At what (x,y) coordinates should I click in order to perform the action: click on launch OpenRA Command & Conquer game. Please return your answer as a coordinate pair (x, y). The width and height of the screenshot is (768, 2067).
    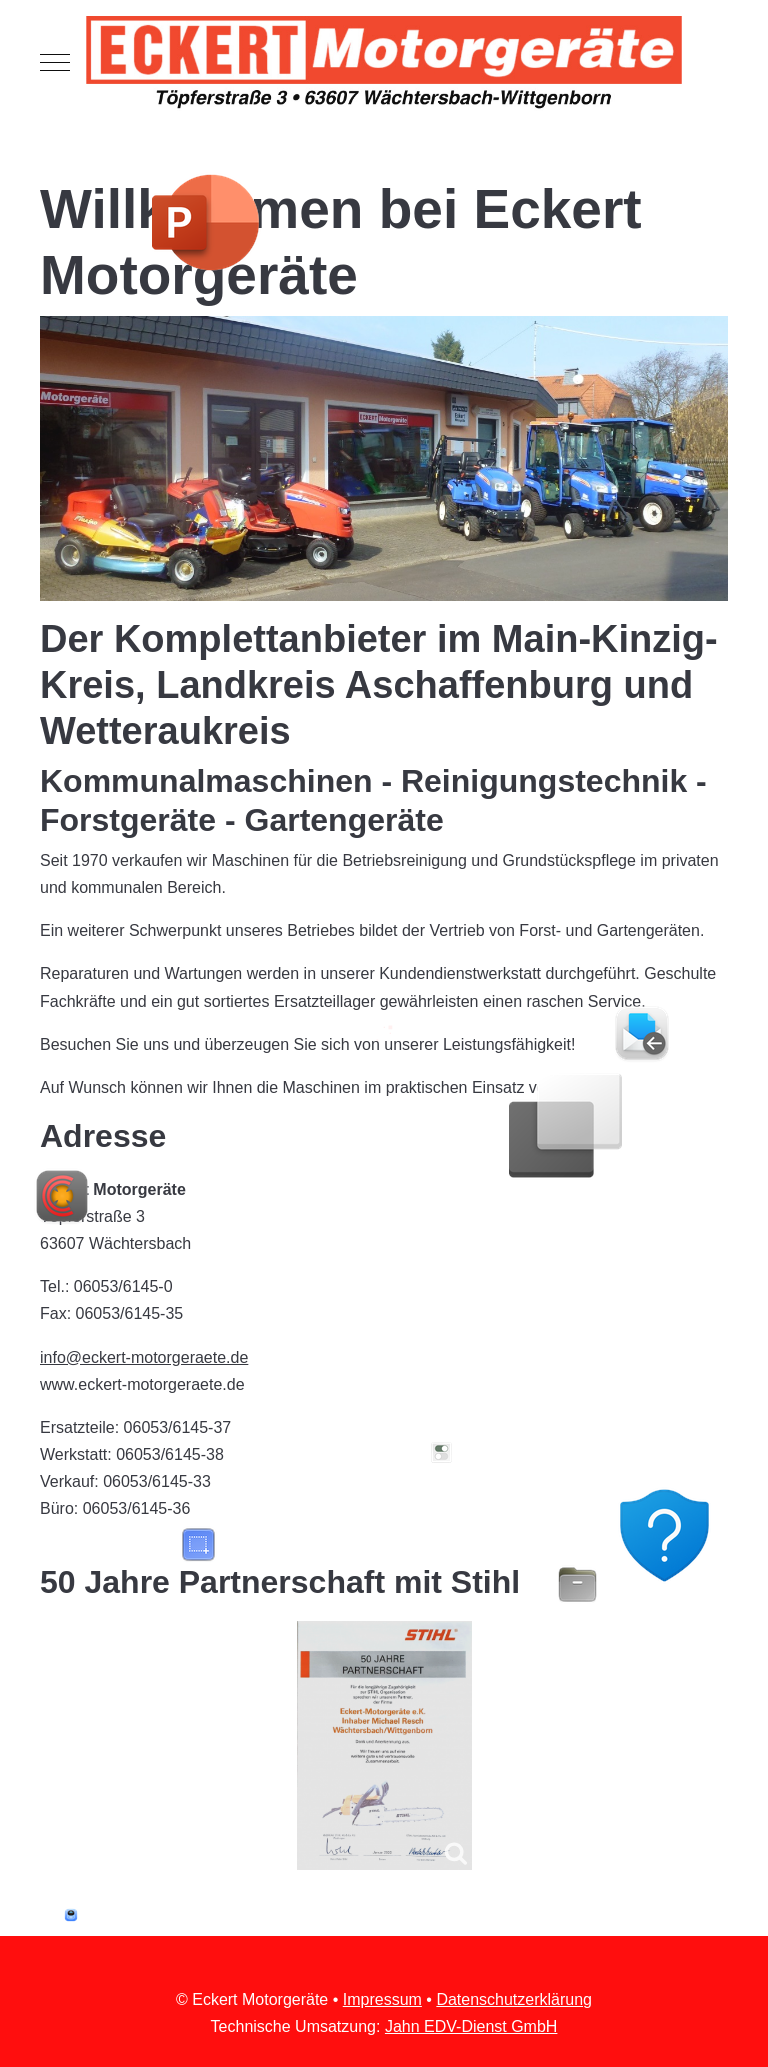
    Looking at the image, I should click on (62, 1196).